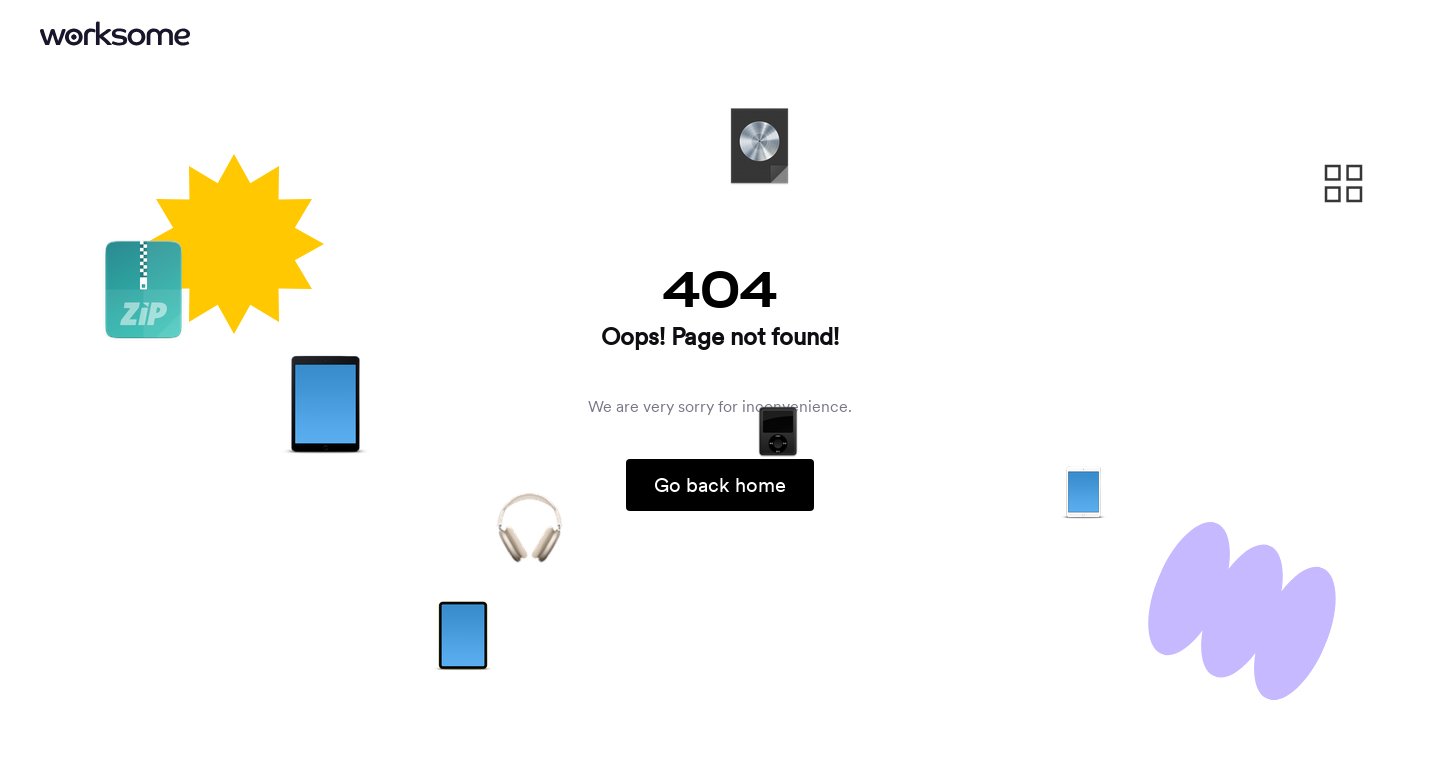 The image size is (1440, 772). Describe the element at coordinates (759, 147) in the screenshot. I see `create a new song project from template in GarageBand` at that location.